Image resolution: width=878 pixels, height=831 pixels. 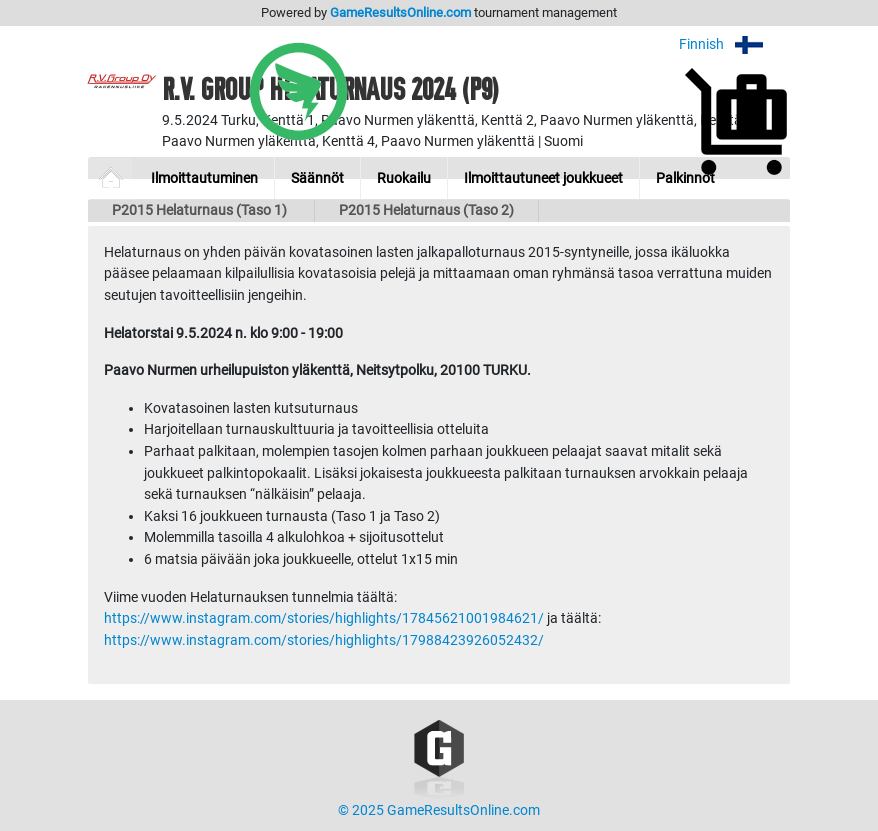 What do you see at coordinates (298, 91) in the screenshot?
I see `open DingTalk app` at bounding box center [298, 91].